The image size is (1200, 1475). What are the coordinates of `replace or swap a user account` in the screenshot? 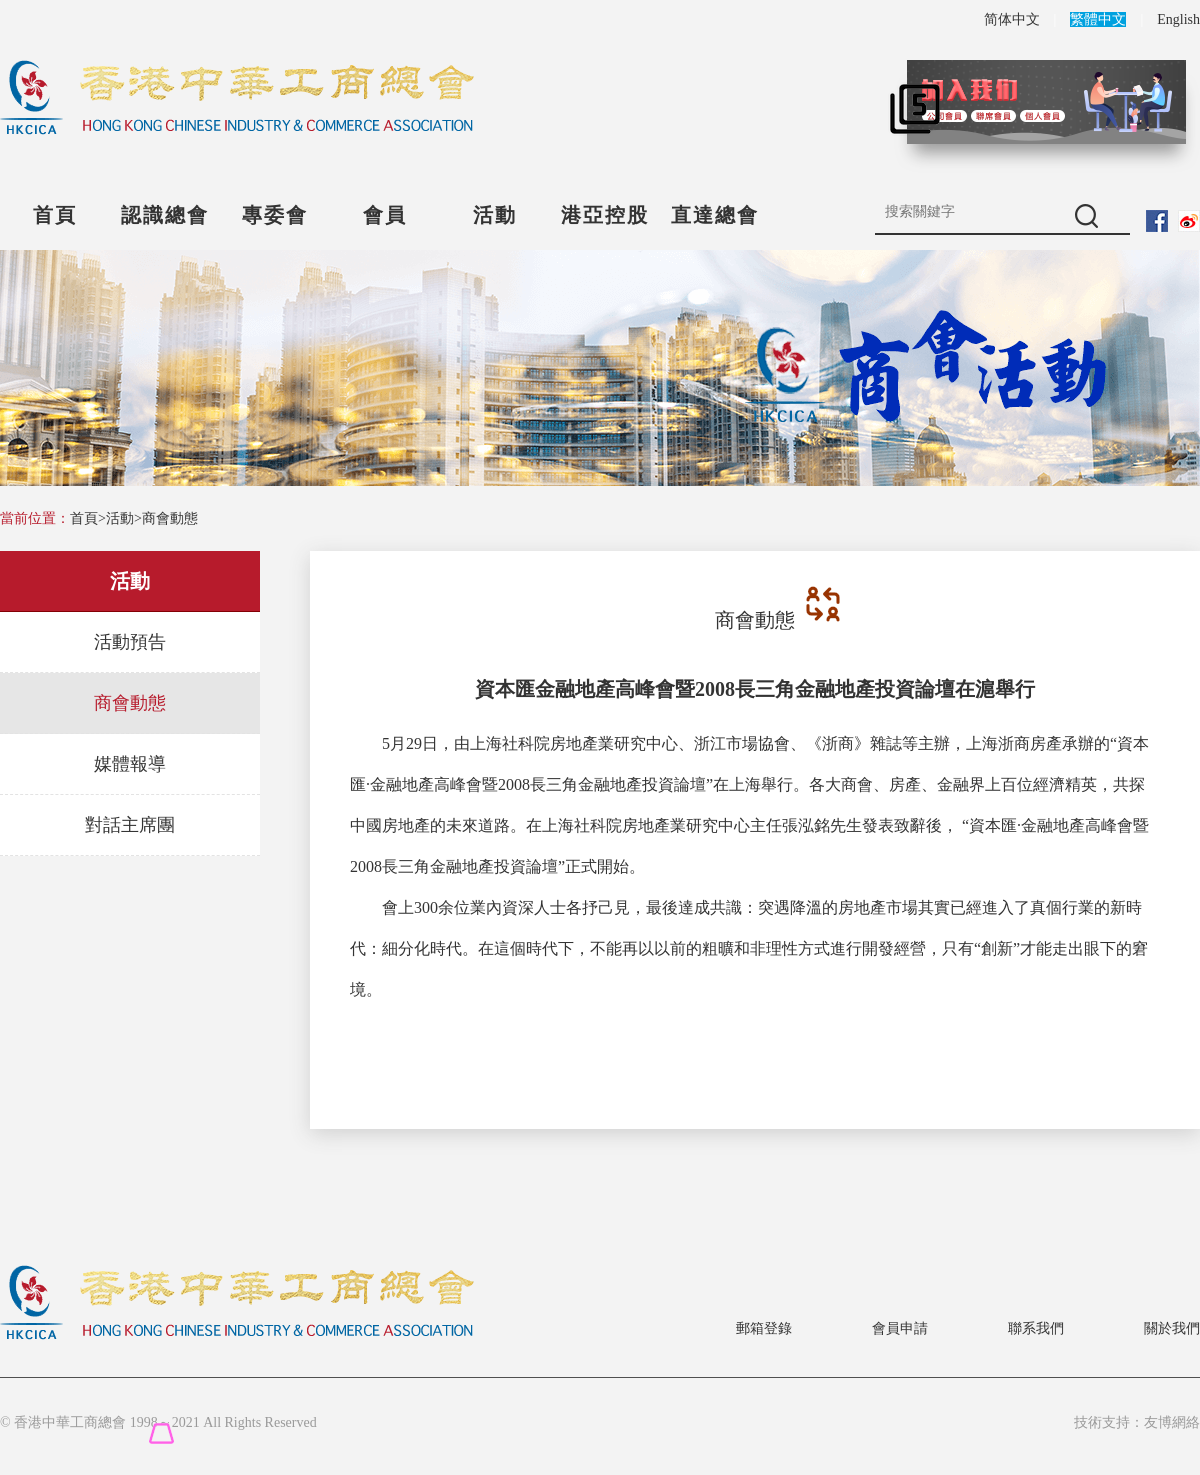 It's located at (823, 604).